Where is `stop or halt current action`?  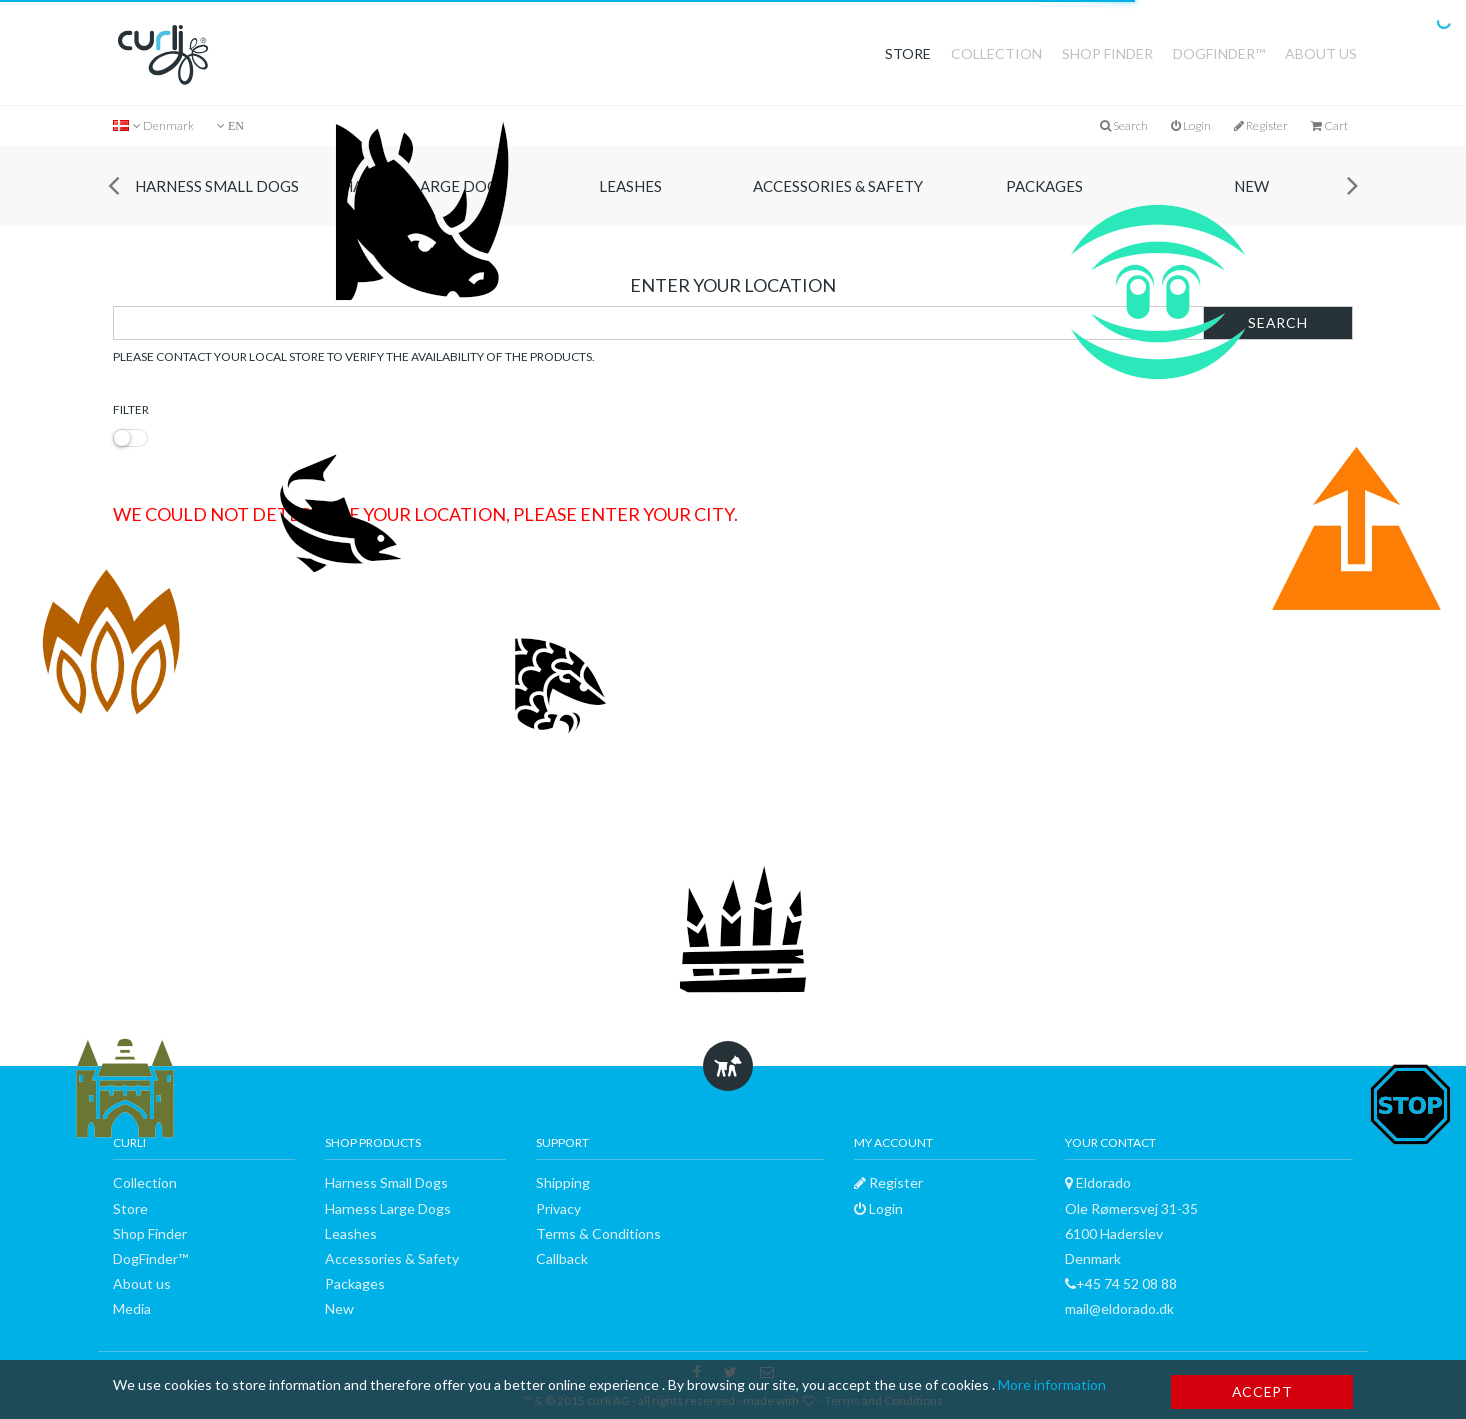 stop or halt current action is located at coordinates (1410, 1104).